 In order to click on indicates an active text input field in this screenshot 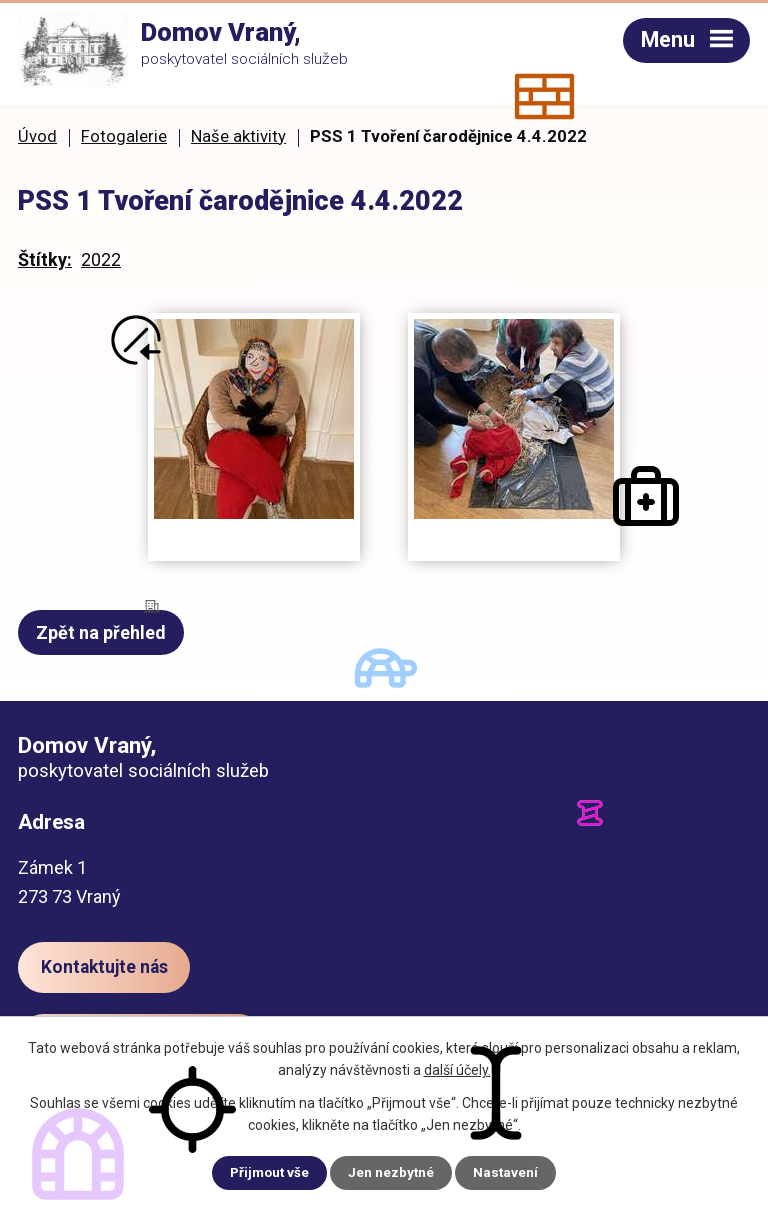, I will do `click(496, 1093)`.